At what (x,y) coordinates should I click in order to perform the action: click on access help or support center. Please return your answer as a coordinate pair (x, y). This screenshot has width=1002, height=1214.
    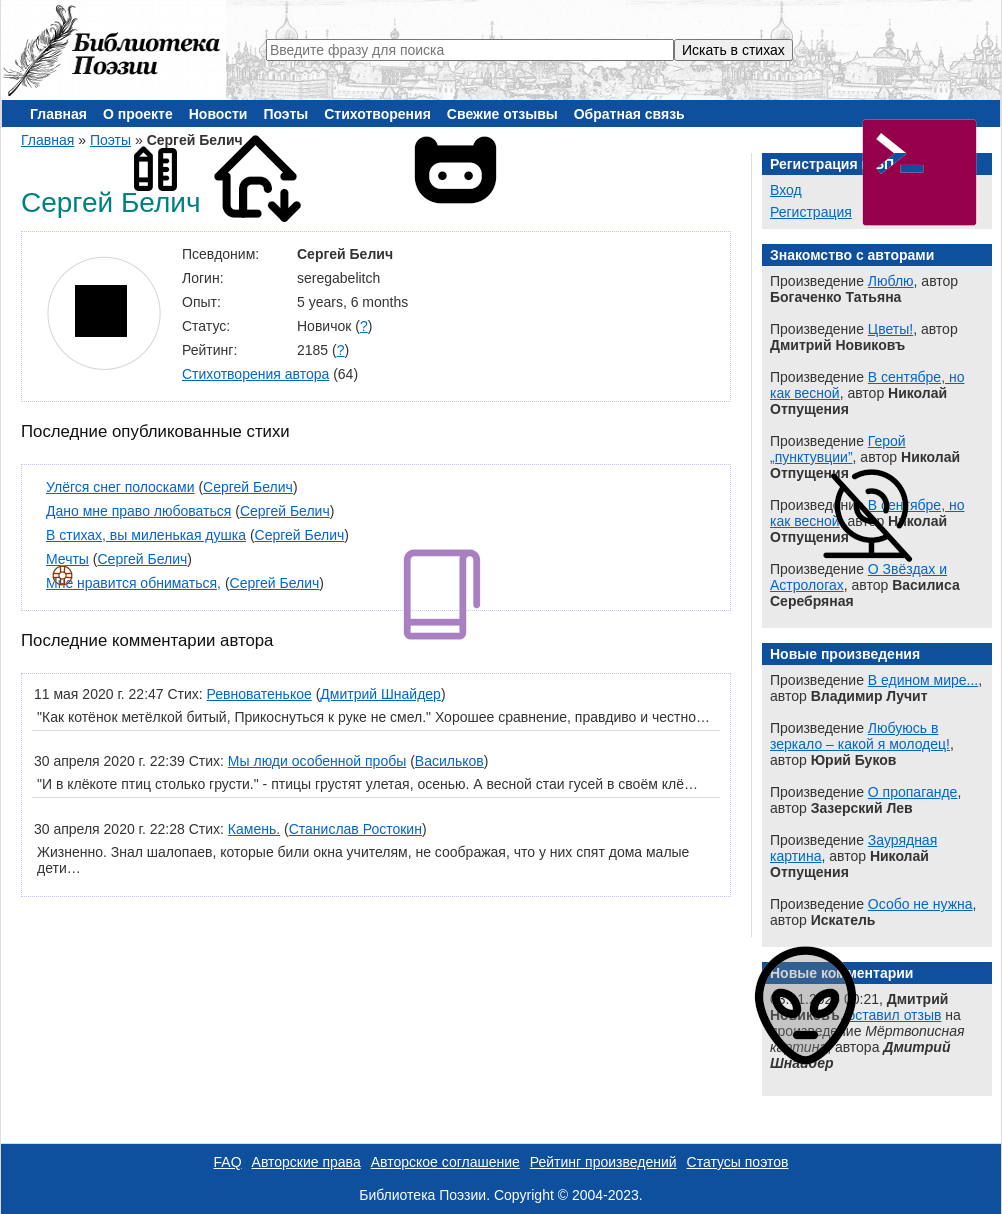
    Looking at the image, I should click on (62, 575).